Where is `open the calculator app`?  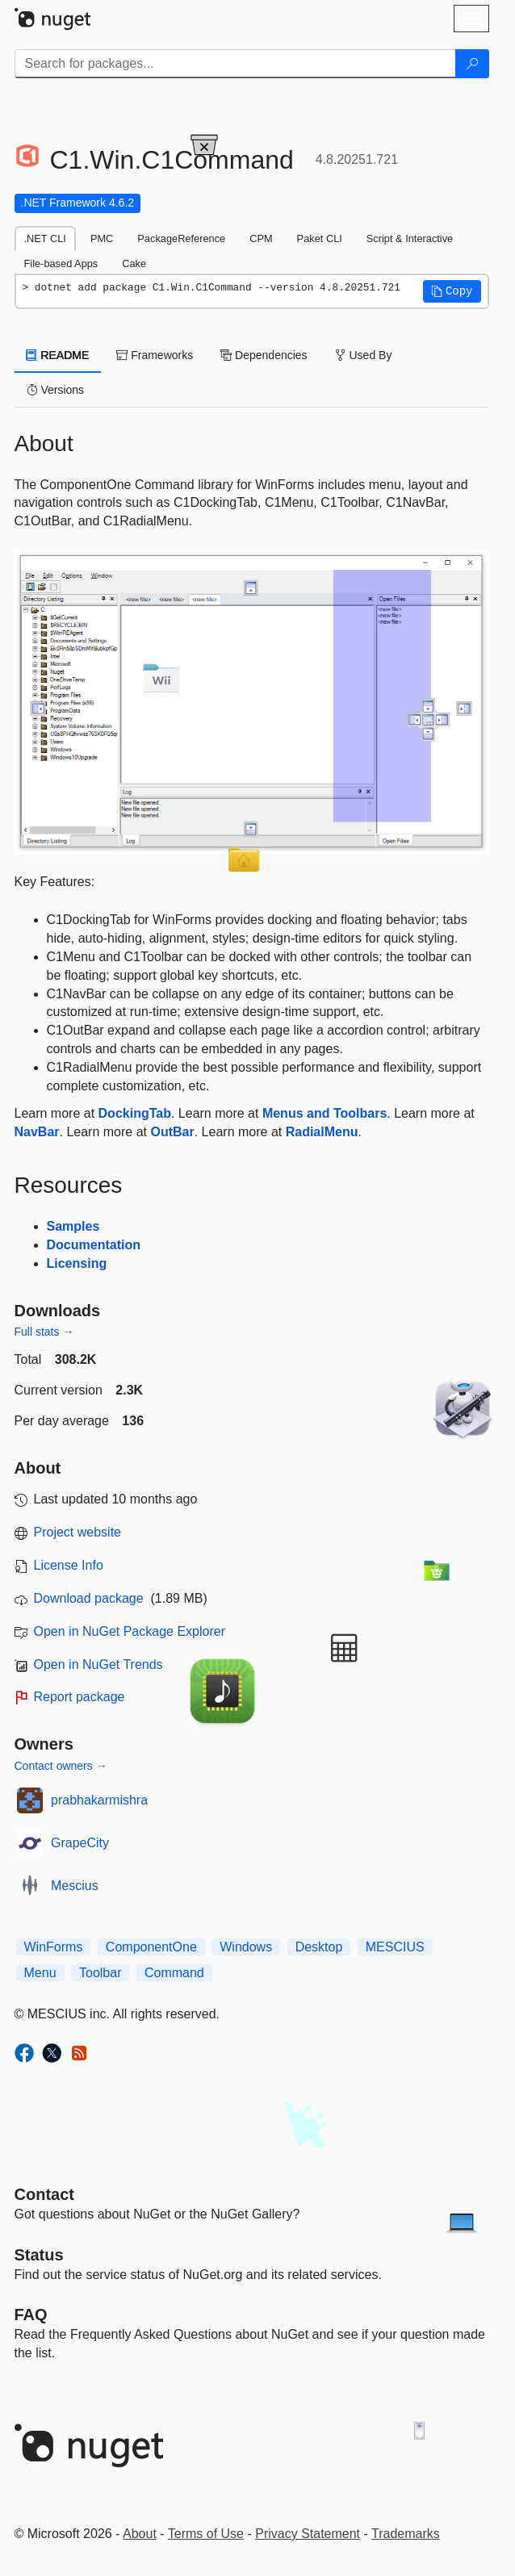 open the calculator app is located at coordinates (343, 1648).